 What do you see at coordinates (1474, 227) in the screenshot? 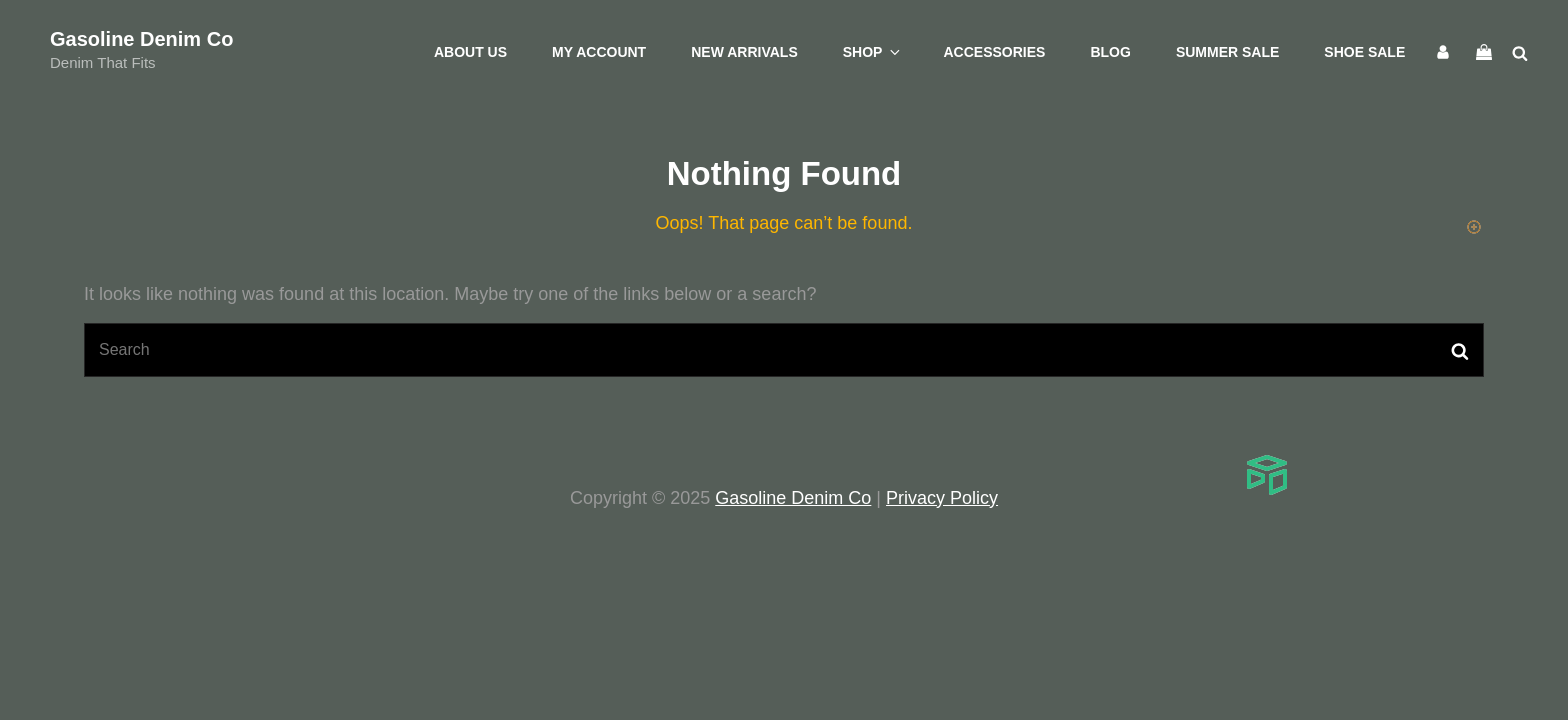
I see `add a new item` at bounding box center [1474, 227].